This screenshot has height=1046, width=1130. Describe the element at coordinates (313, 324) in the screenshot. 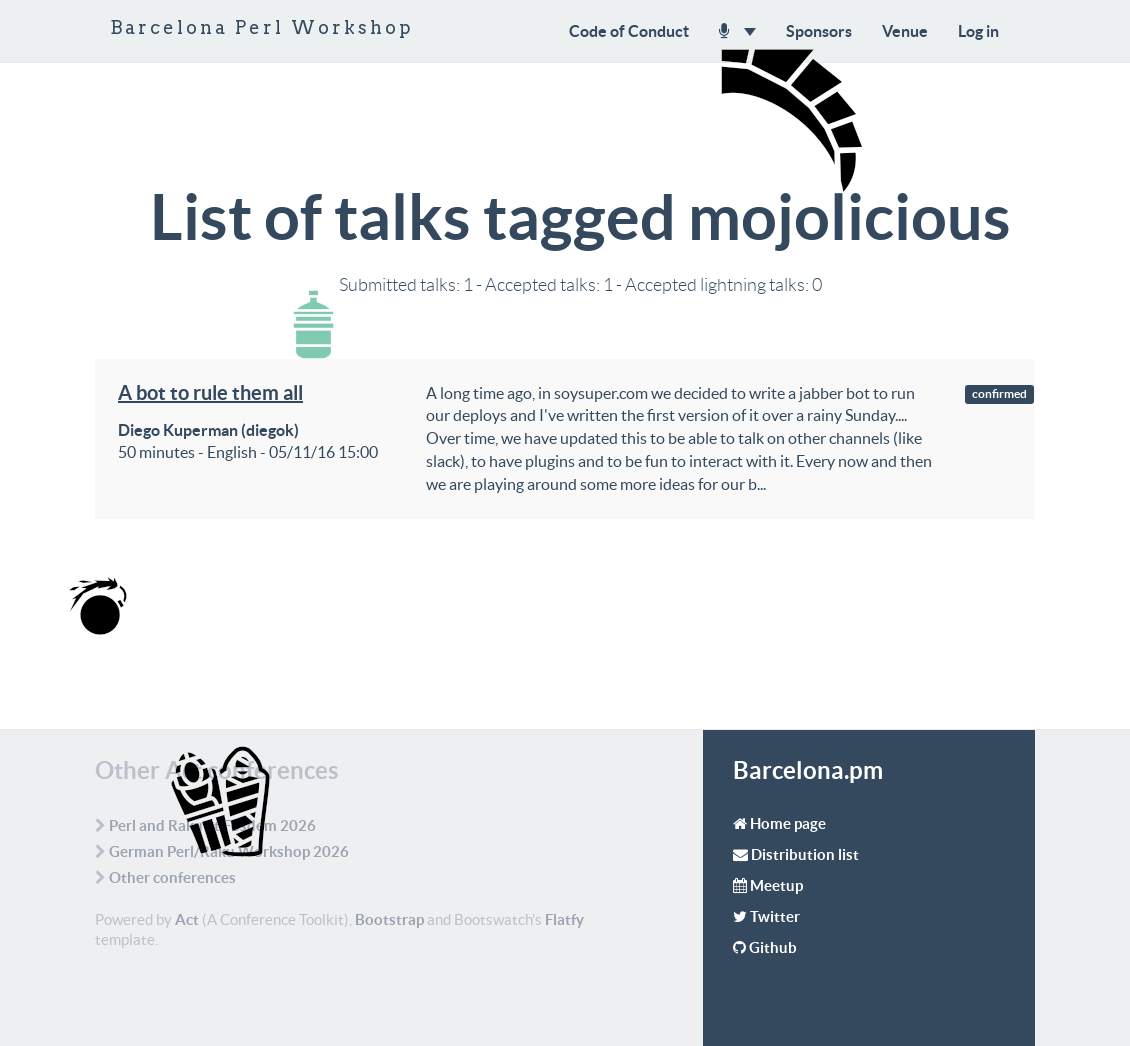

I see `track water intake or hydration` at that location.